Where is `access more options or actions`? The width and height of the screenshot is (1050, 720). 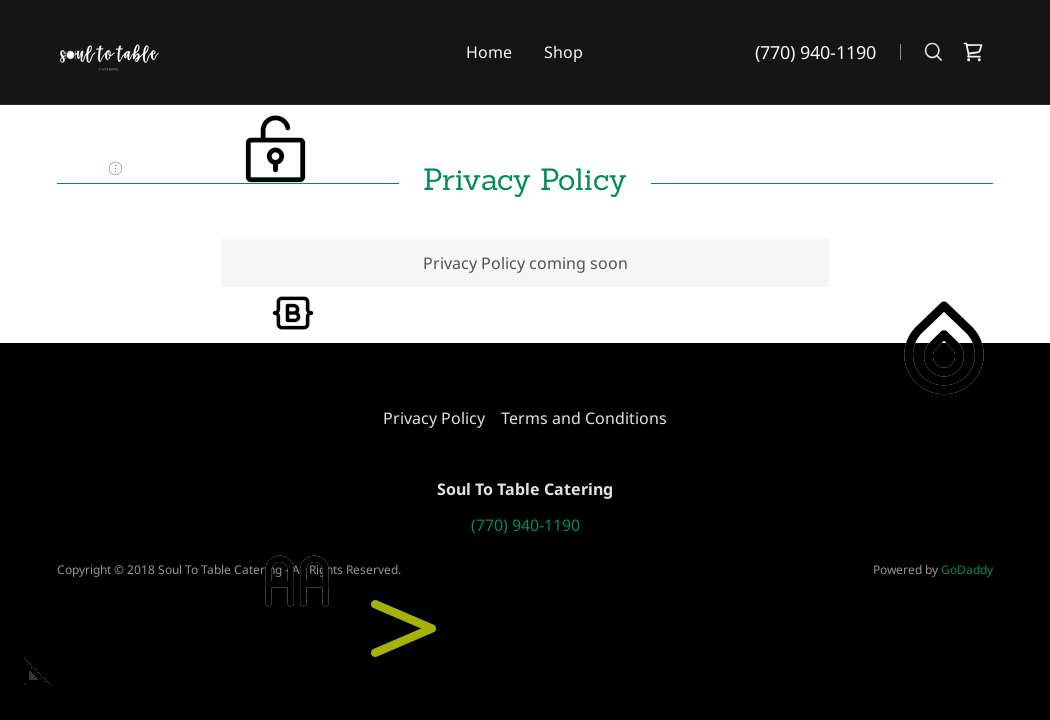
access more options or actions is located at coordinates (115, 168).